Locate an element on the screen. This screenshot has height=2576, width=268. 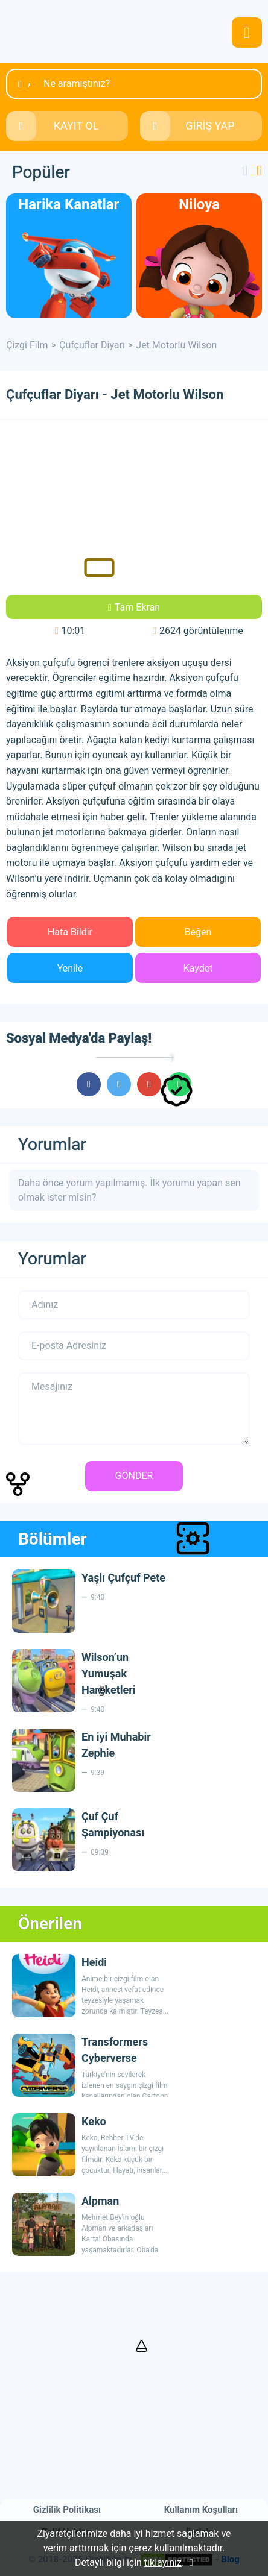
fork a repository is located at coordinates (18, 1484).